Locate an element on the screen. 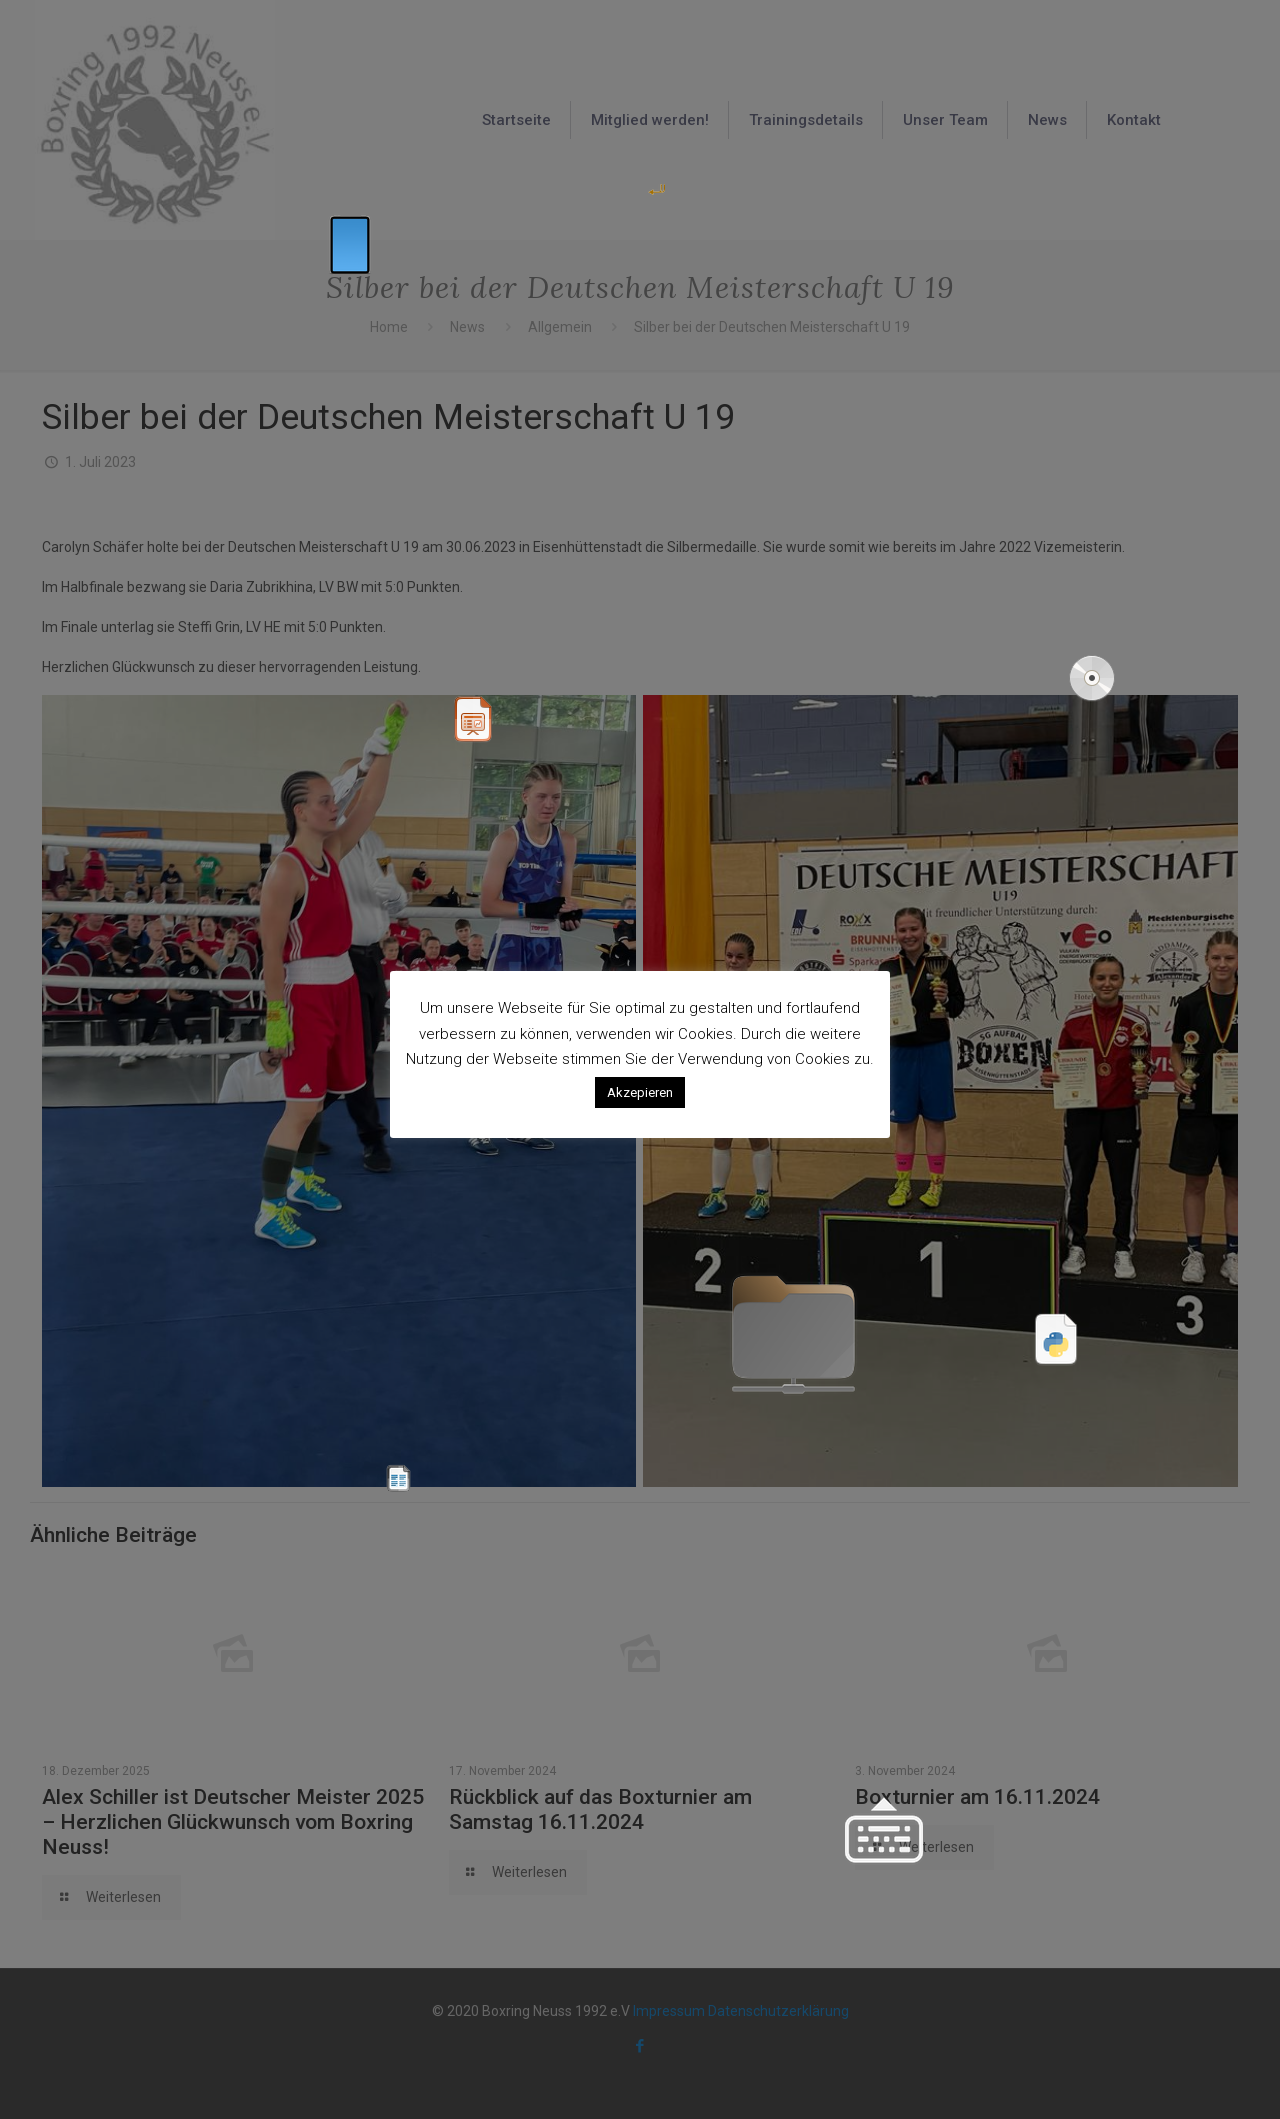  open a presentation file is located at coordinates (473, 719).